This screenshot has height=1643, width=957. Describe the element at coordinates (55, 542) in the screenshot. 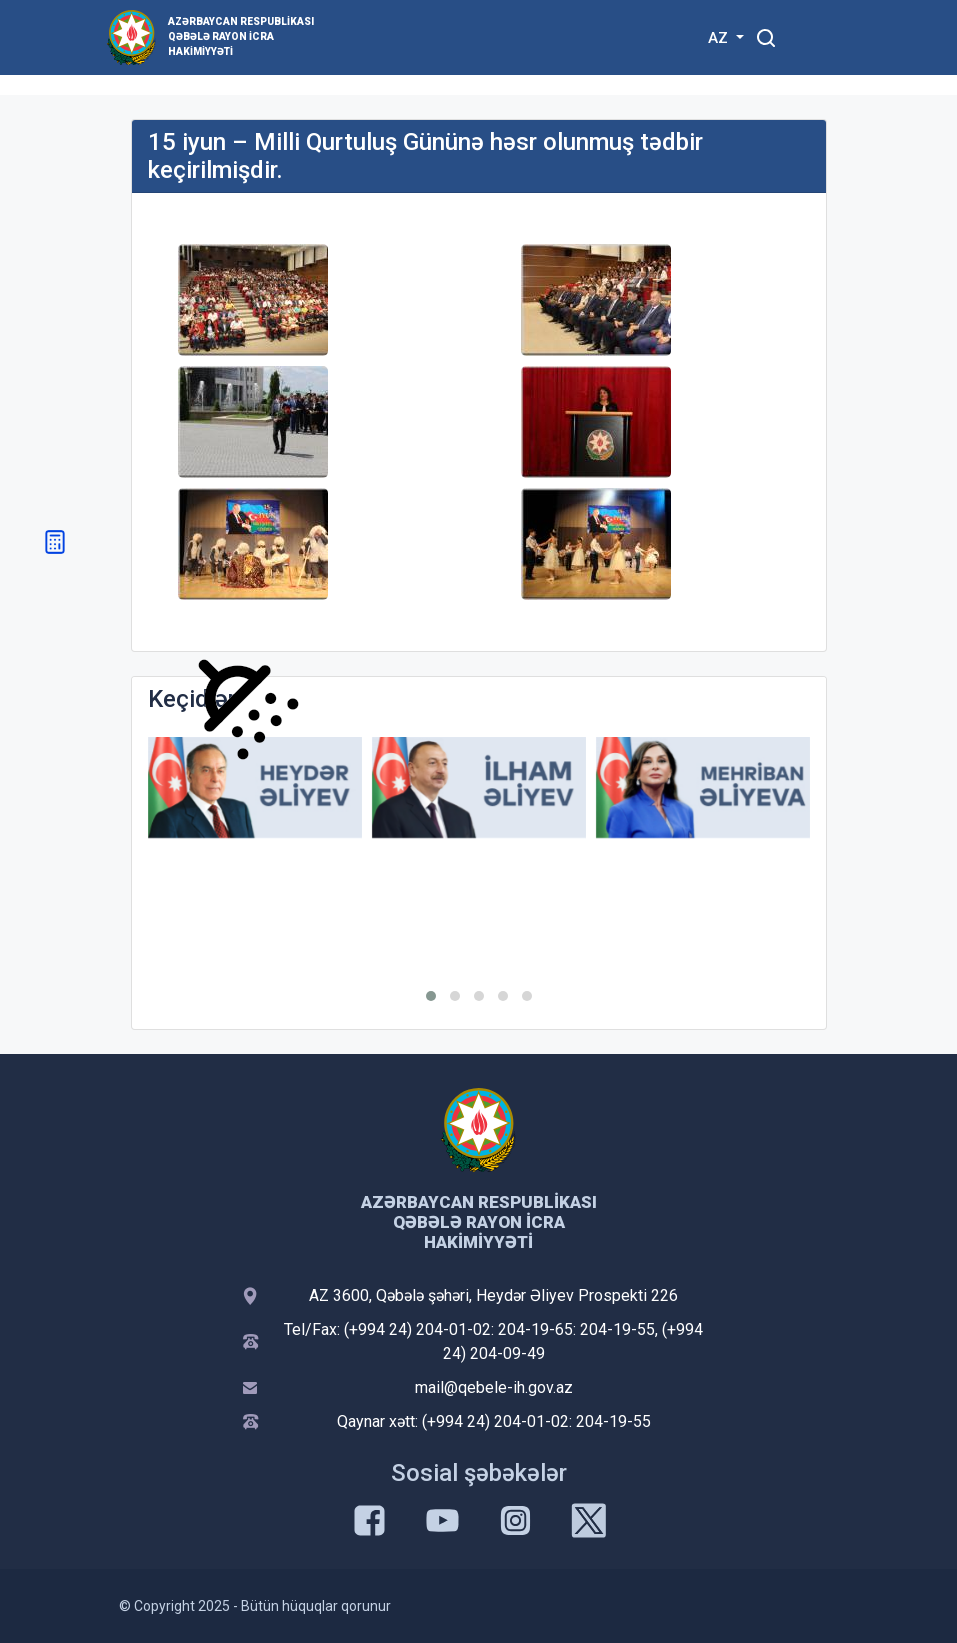

I see `open the calculator app` at that location.